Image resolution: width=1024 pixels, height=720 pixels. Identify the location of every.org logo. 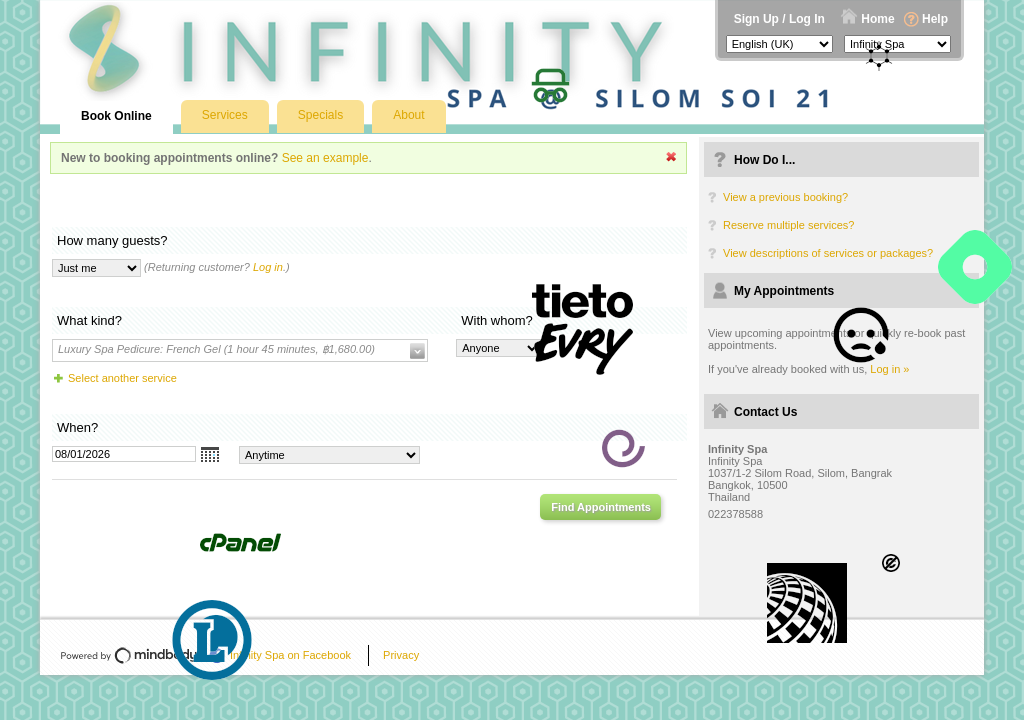
(623, 448).